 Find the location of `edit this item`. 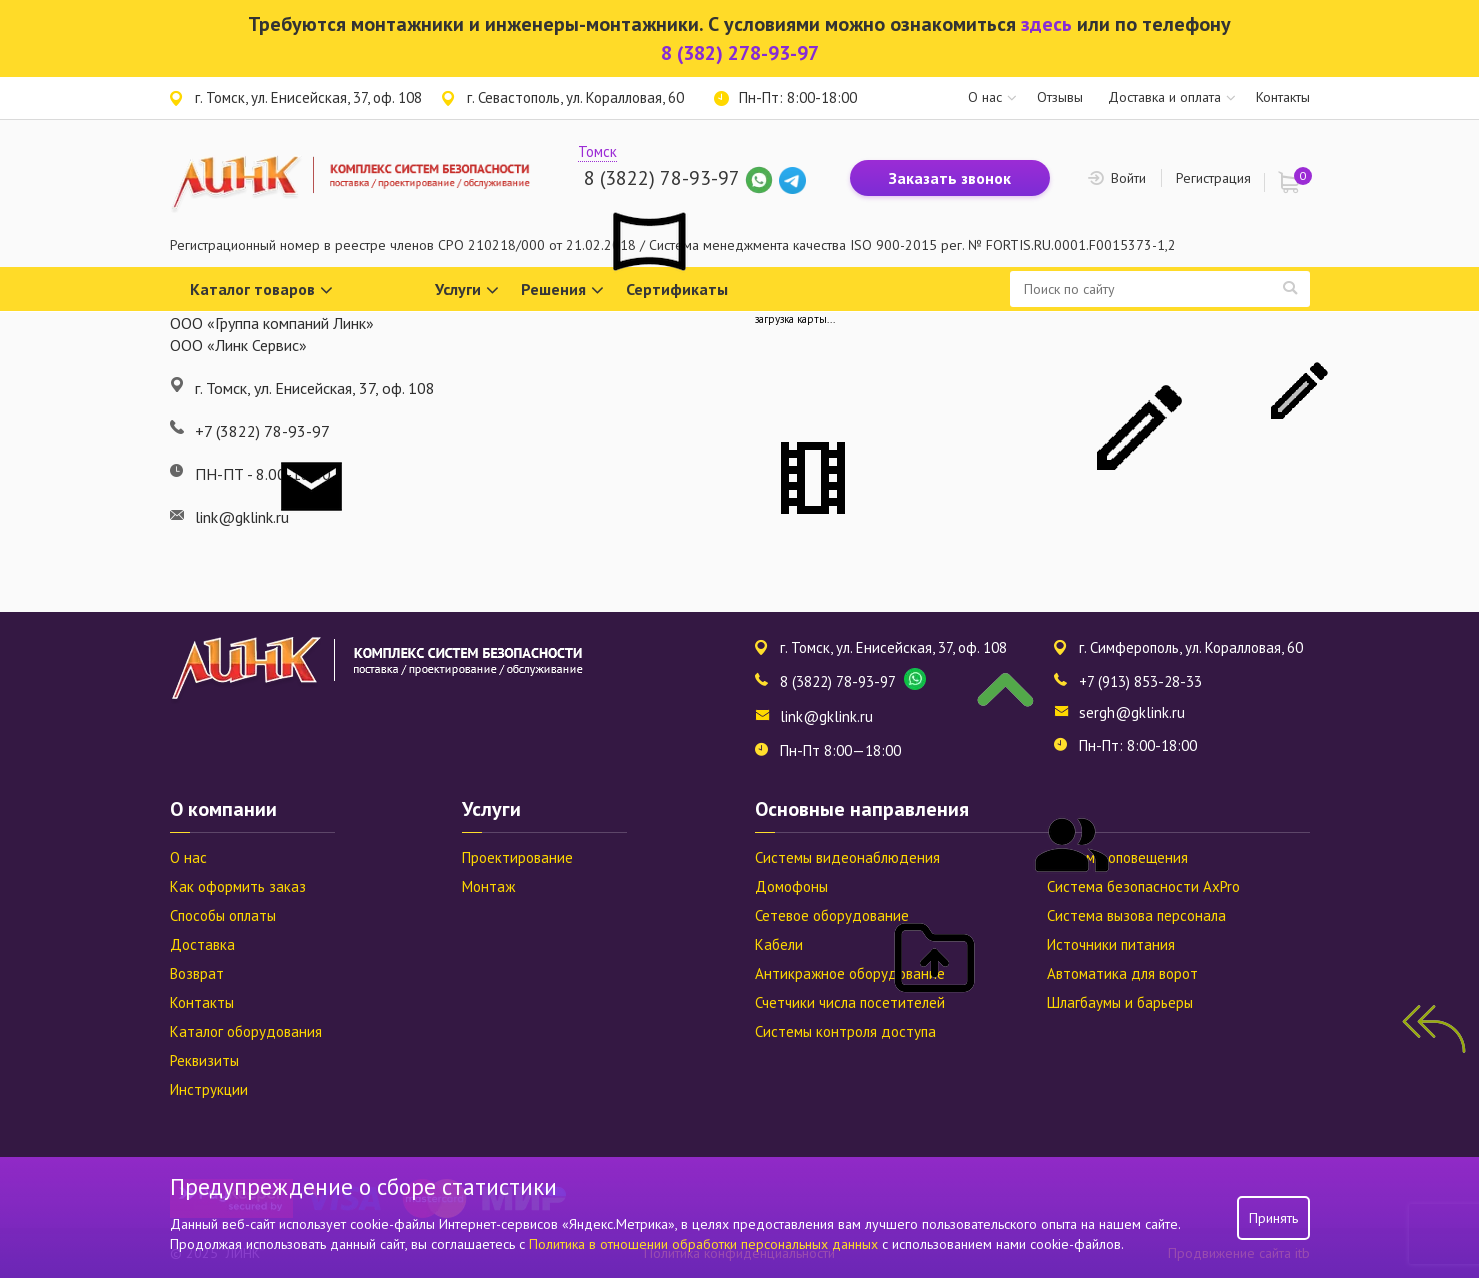

edit this item is located at coordinates (1139, 427).